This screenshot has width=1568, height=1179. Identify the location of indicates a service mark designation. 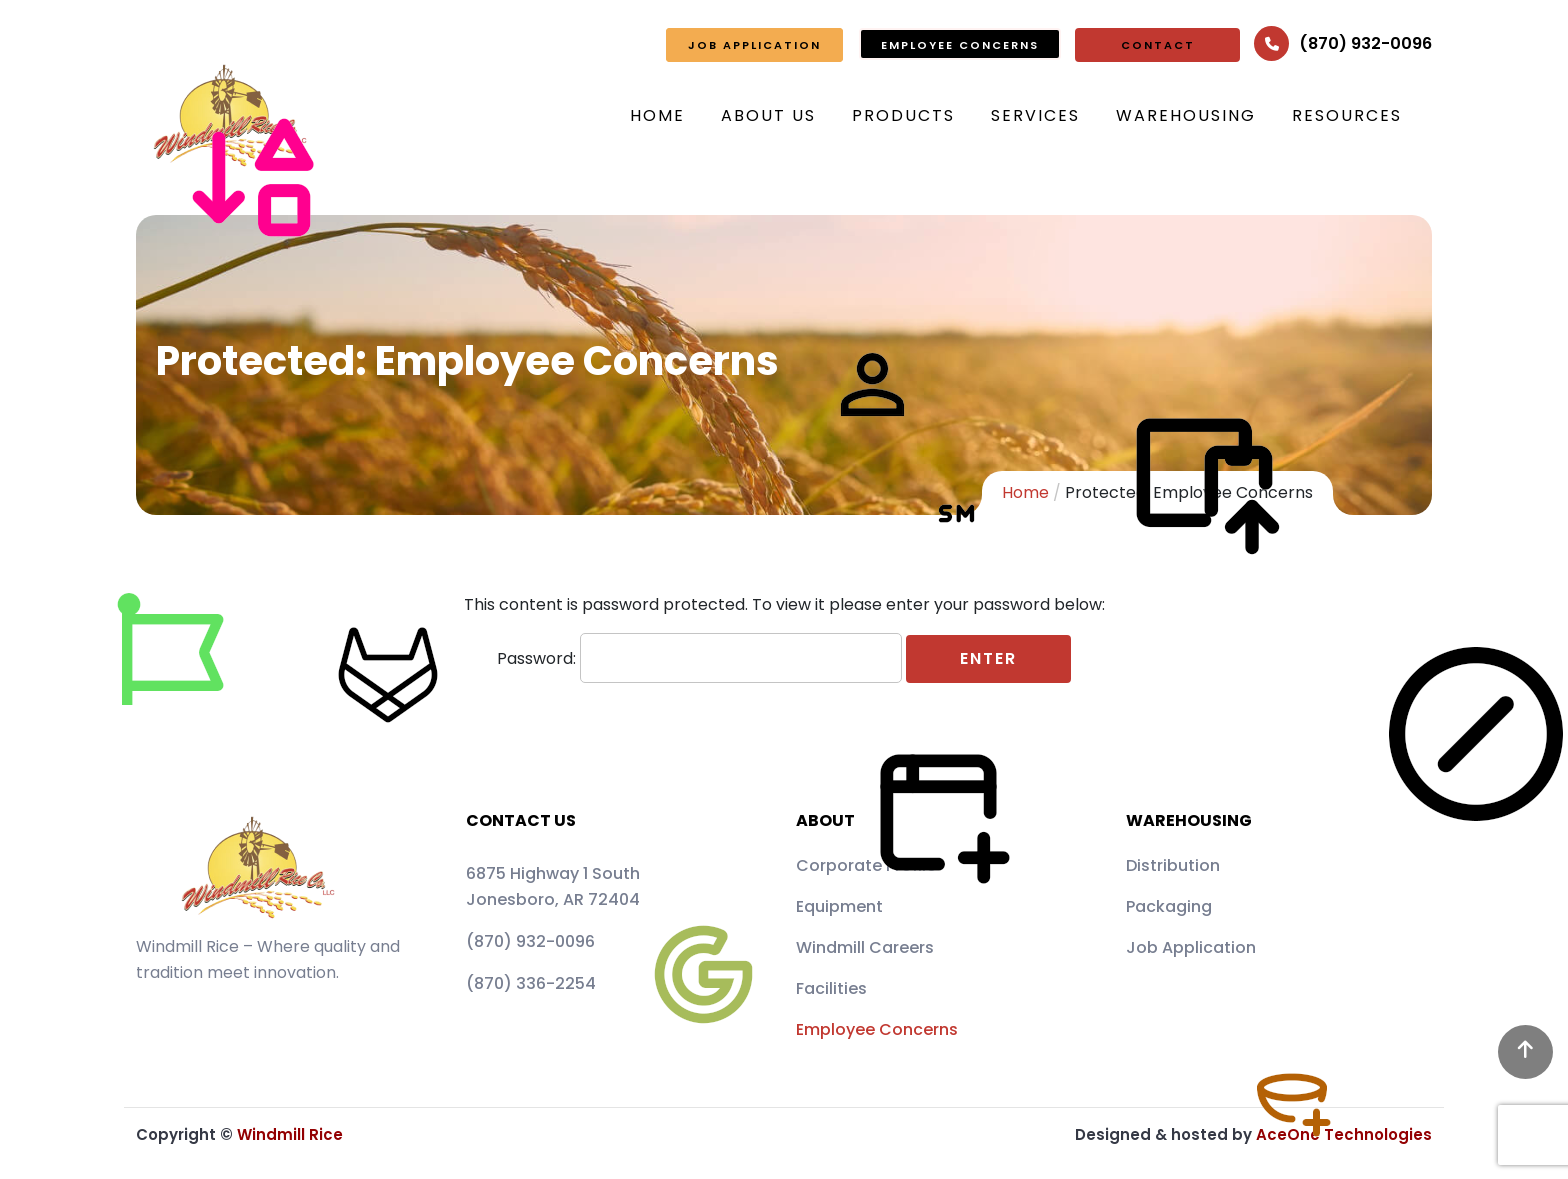
(956, 513).